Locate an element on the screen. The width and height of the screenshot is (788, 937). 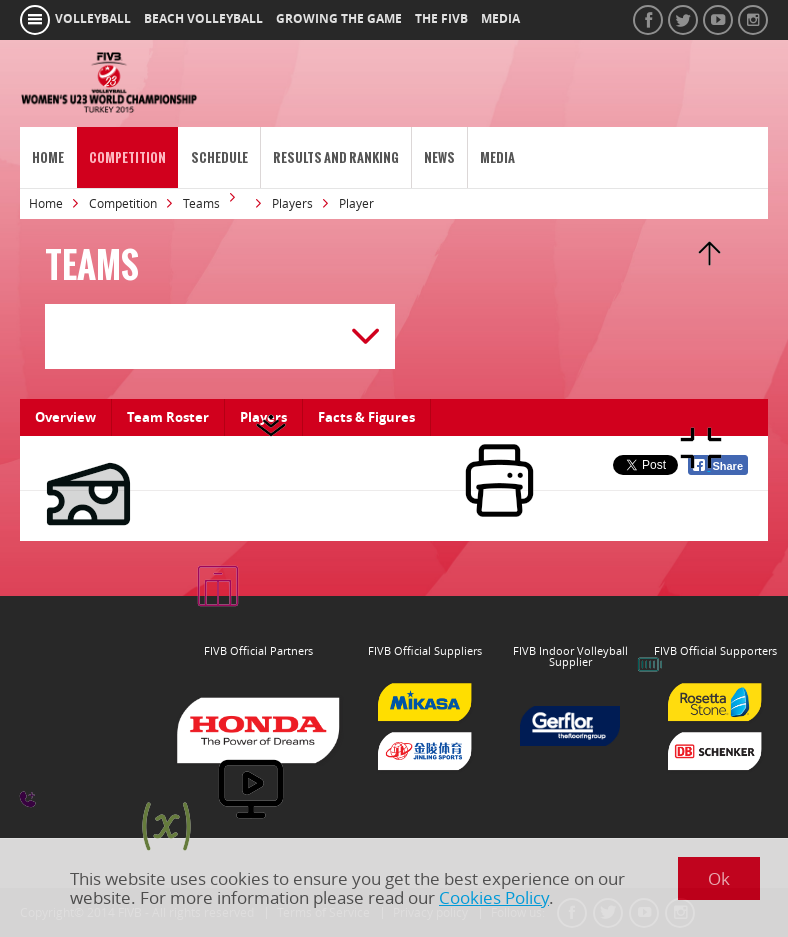
move item up in a list is located at coordinates (709, 253).